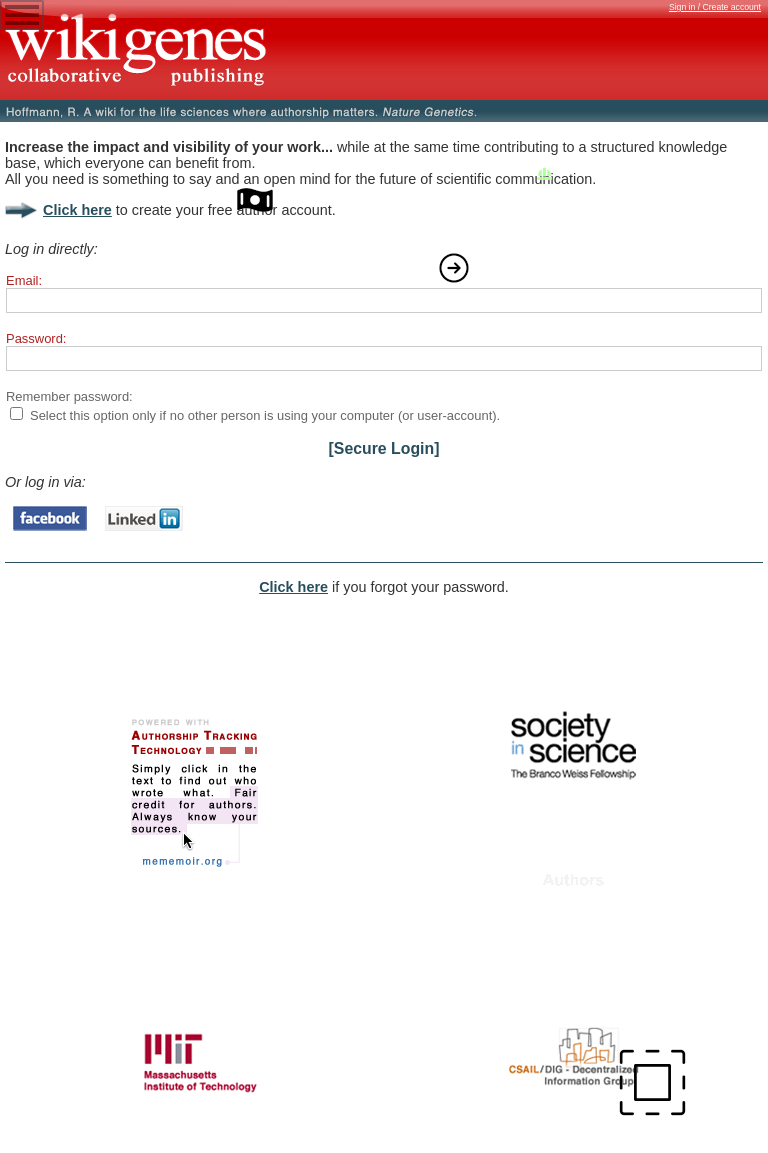 This screenshot has width=768, height=1153. What do you see at coordinates (454, 268) in the screenshot?
I see `proceed to the next step` at bounding box center [454, 268].